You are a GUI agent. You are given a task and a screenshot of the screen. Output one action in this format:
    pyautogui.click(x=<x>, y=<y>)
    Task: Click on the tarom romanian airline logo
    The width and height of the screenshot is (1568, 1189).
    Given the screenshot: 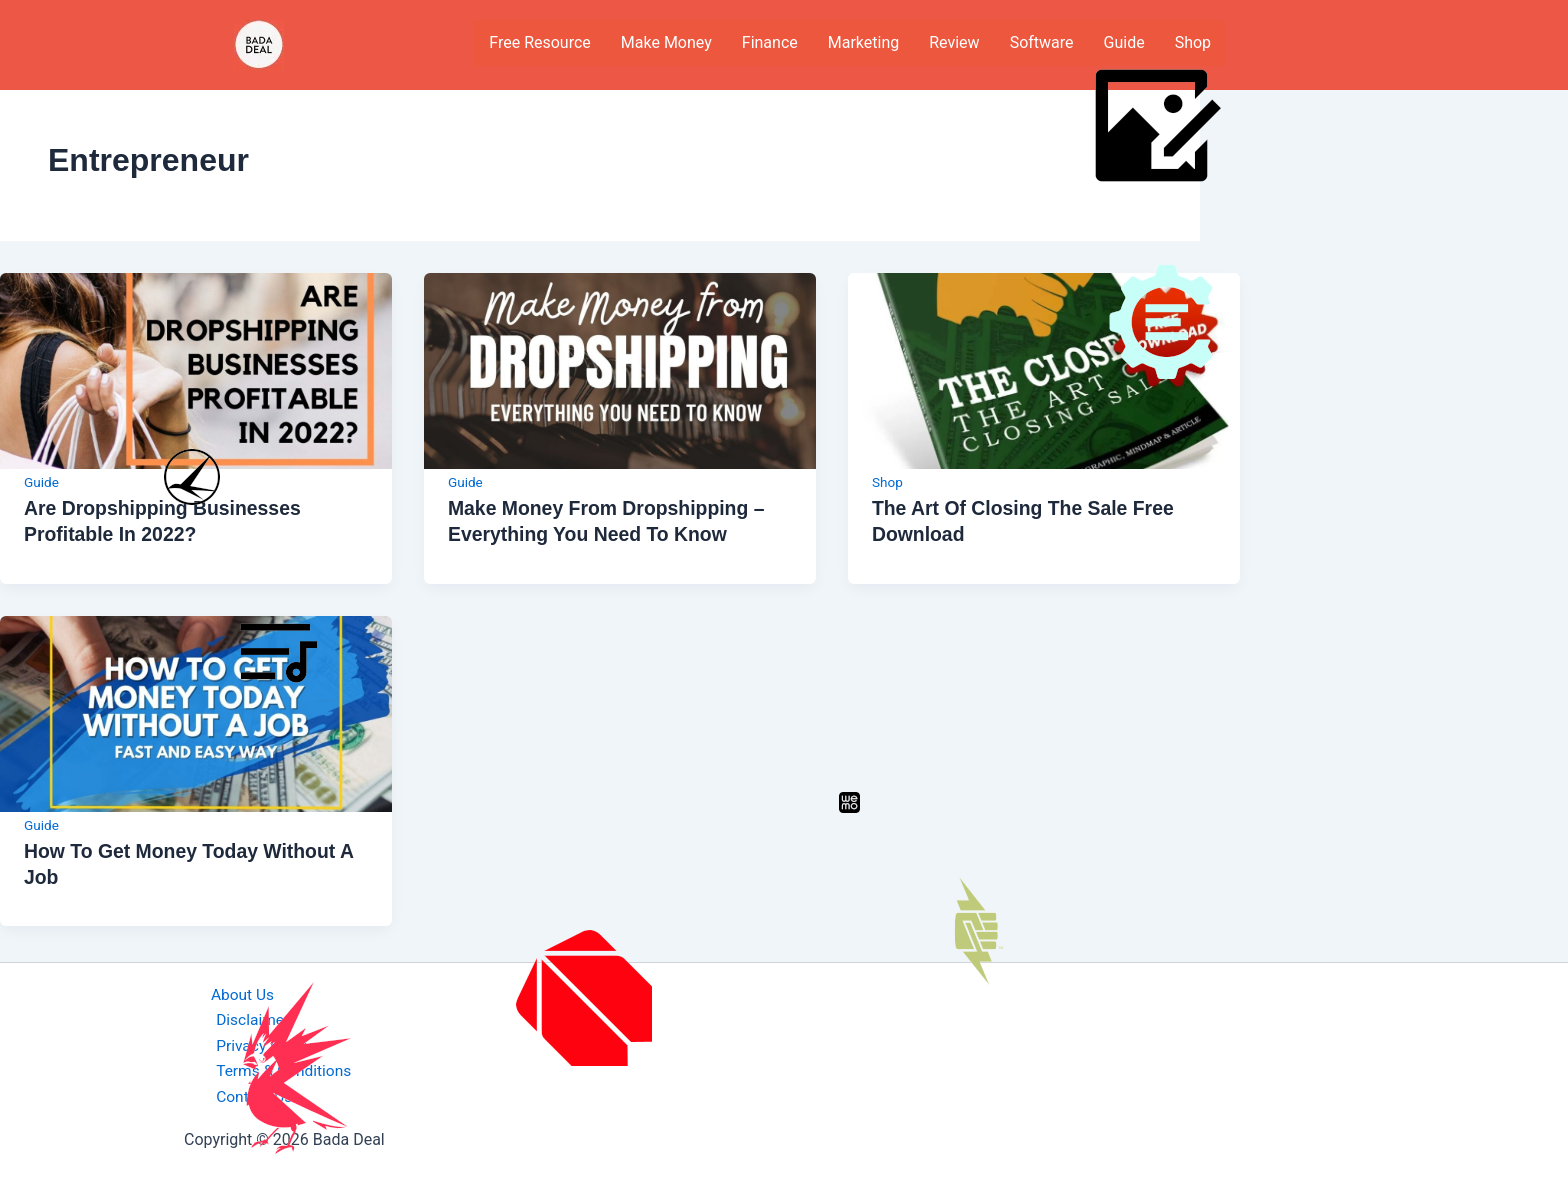 What is the action you would take?
    pyautogui.click(x=192, y=477)
    